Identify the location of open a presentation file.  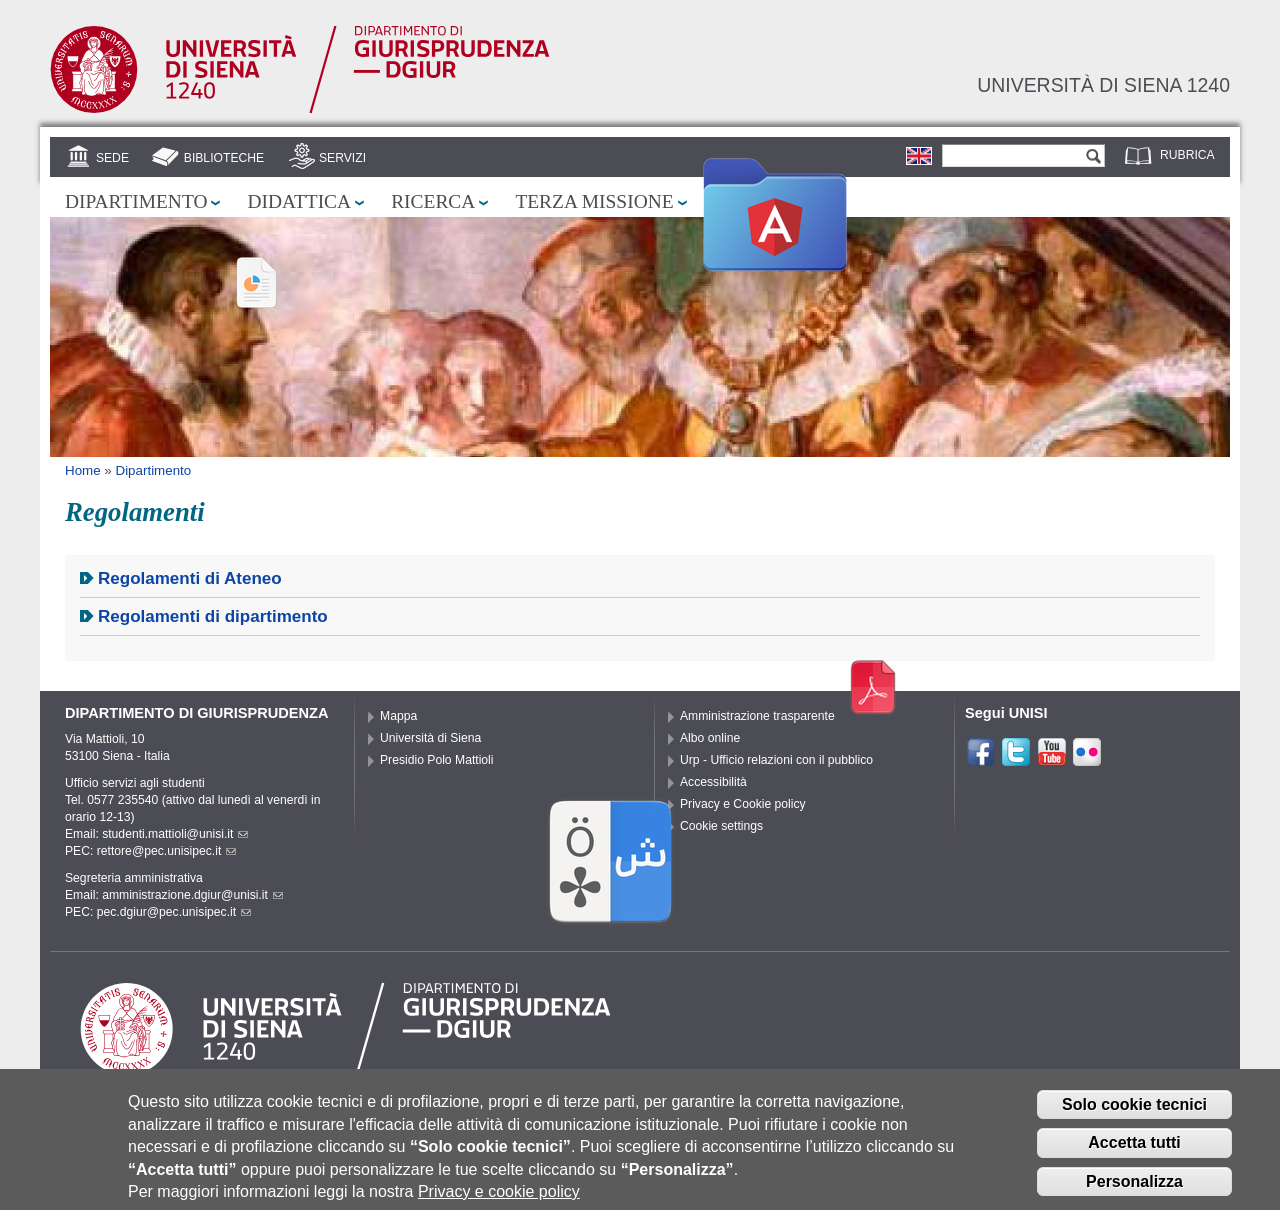
(256, 282).